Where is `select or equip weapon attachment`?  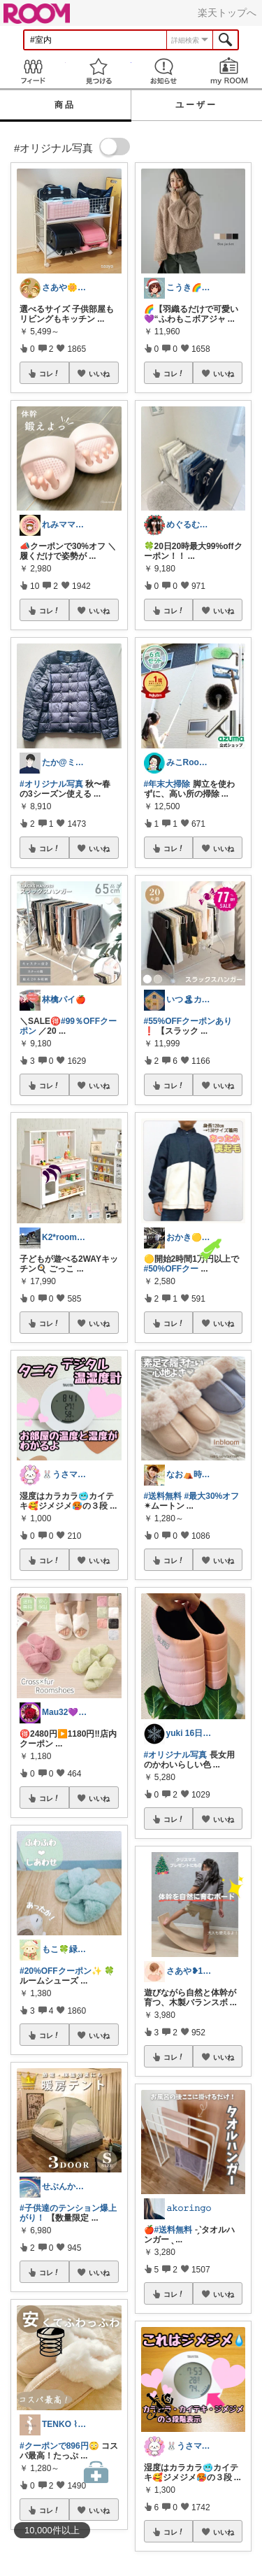
select or equip weapon attachment is located at coordinates (210, 1250).